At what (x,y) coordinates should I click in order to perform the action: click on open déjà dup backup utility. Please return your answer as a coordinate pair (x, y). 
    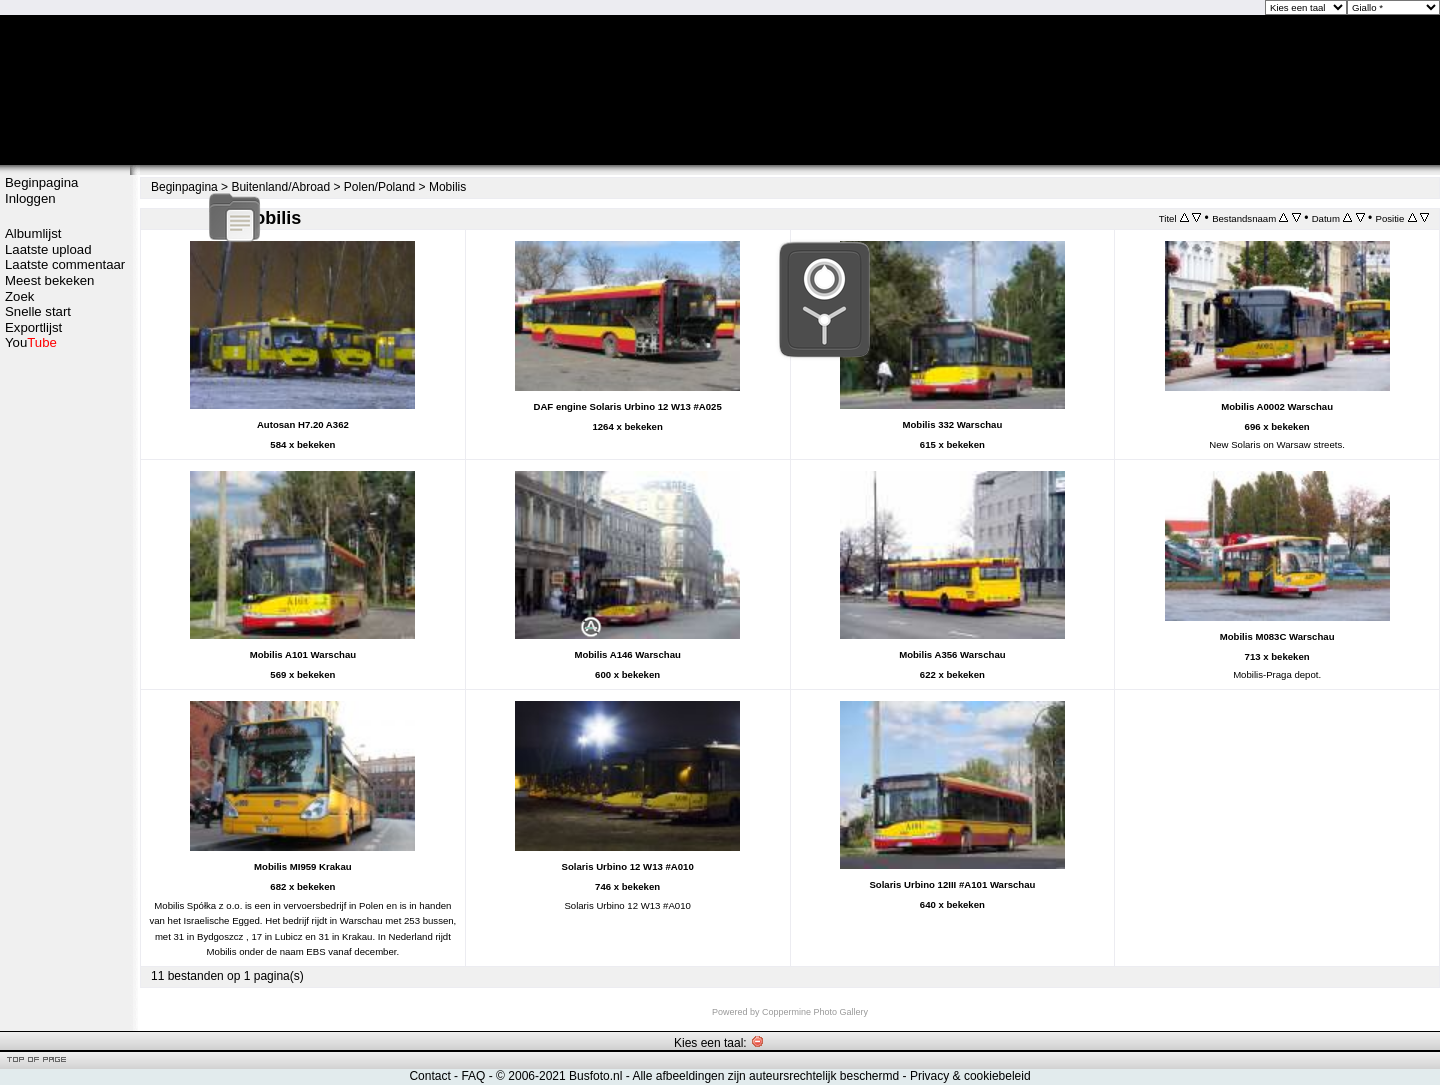
    Looking at the image, I should click on (824, 299).